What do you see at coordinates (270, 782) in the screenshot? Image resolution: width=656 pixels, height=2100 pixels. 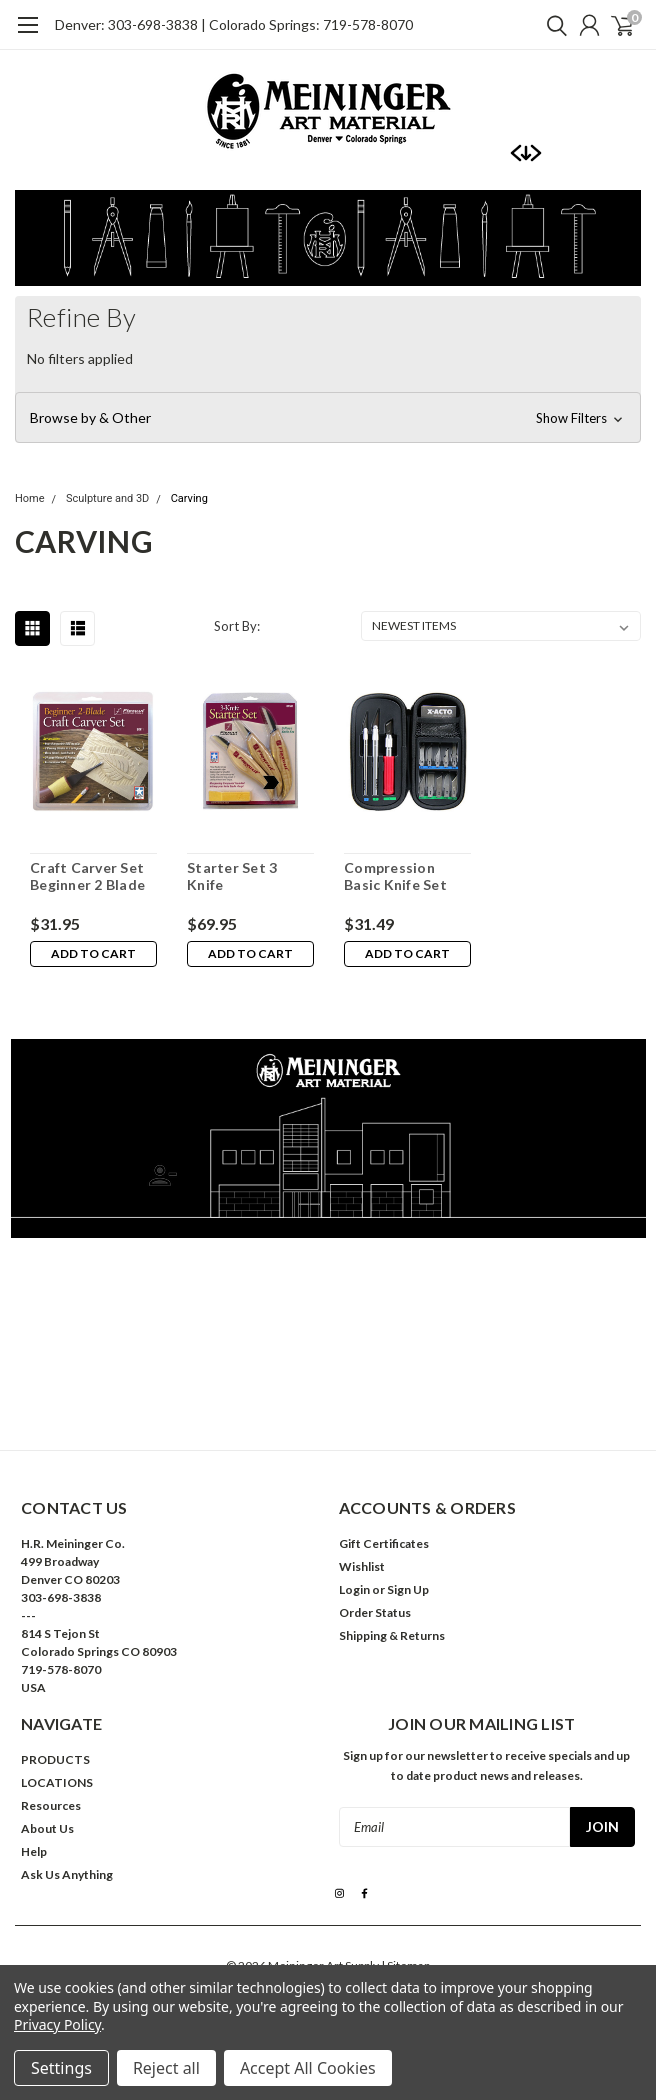 I see `mark message as important` at bounding box center [270, 782].